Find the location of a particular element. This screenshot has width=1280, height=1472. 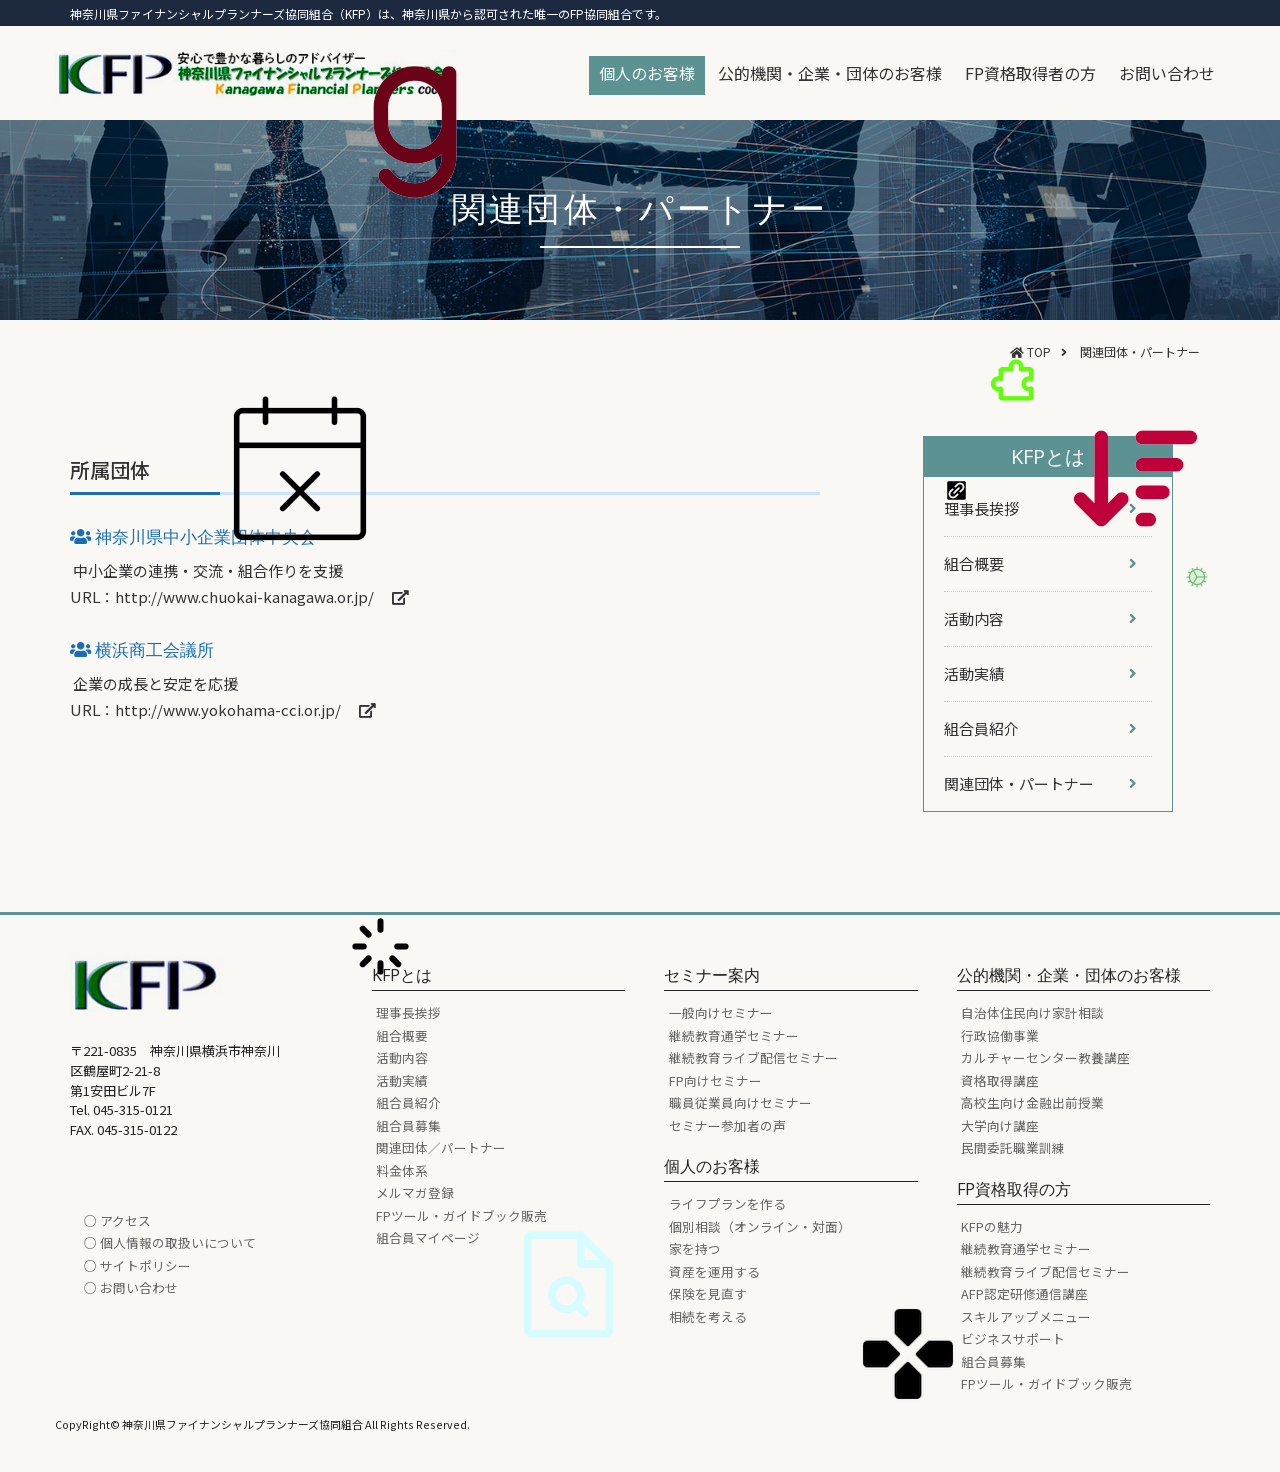

access games or gaming section is located at coordinates (908, 1354).